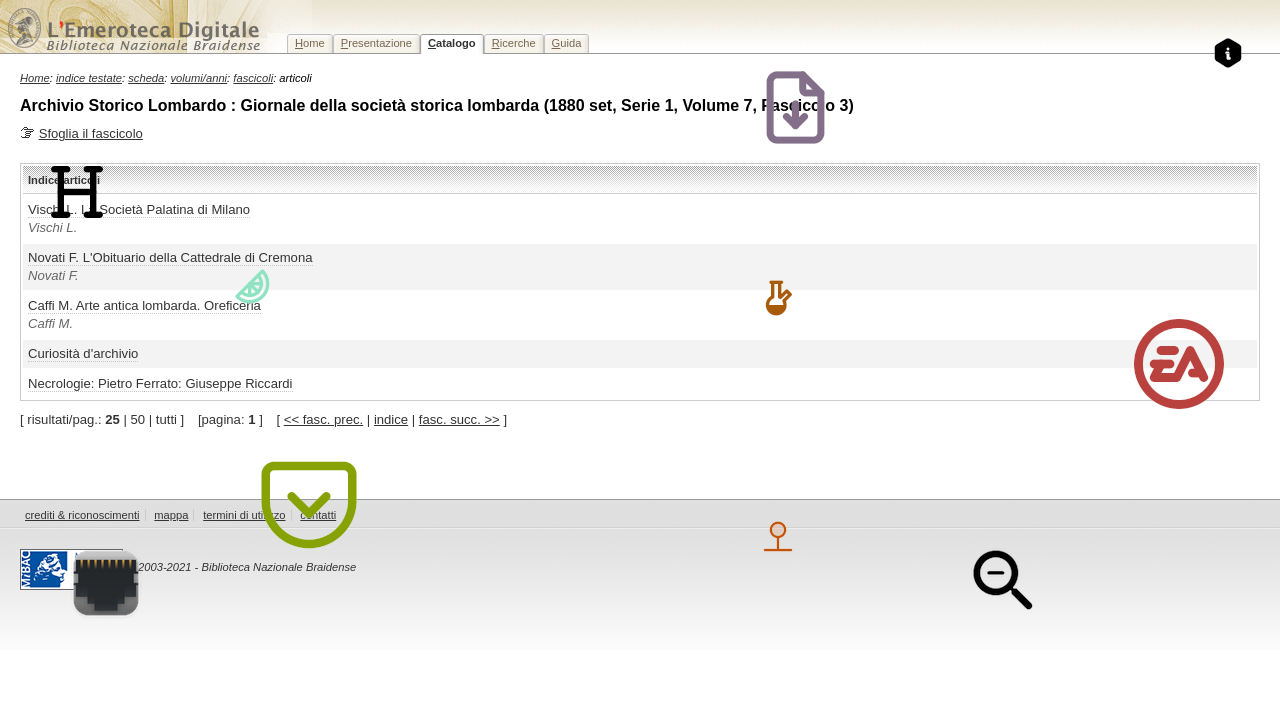 The height and width of the screenshot is (720, 1280). I want to click on ethernet port connection settings, so click(106, 583).